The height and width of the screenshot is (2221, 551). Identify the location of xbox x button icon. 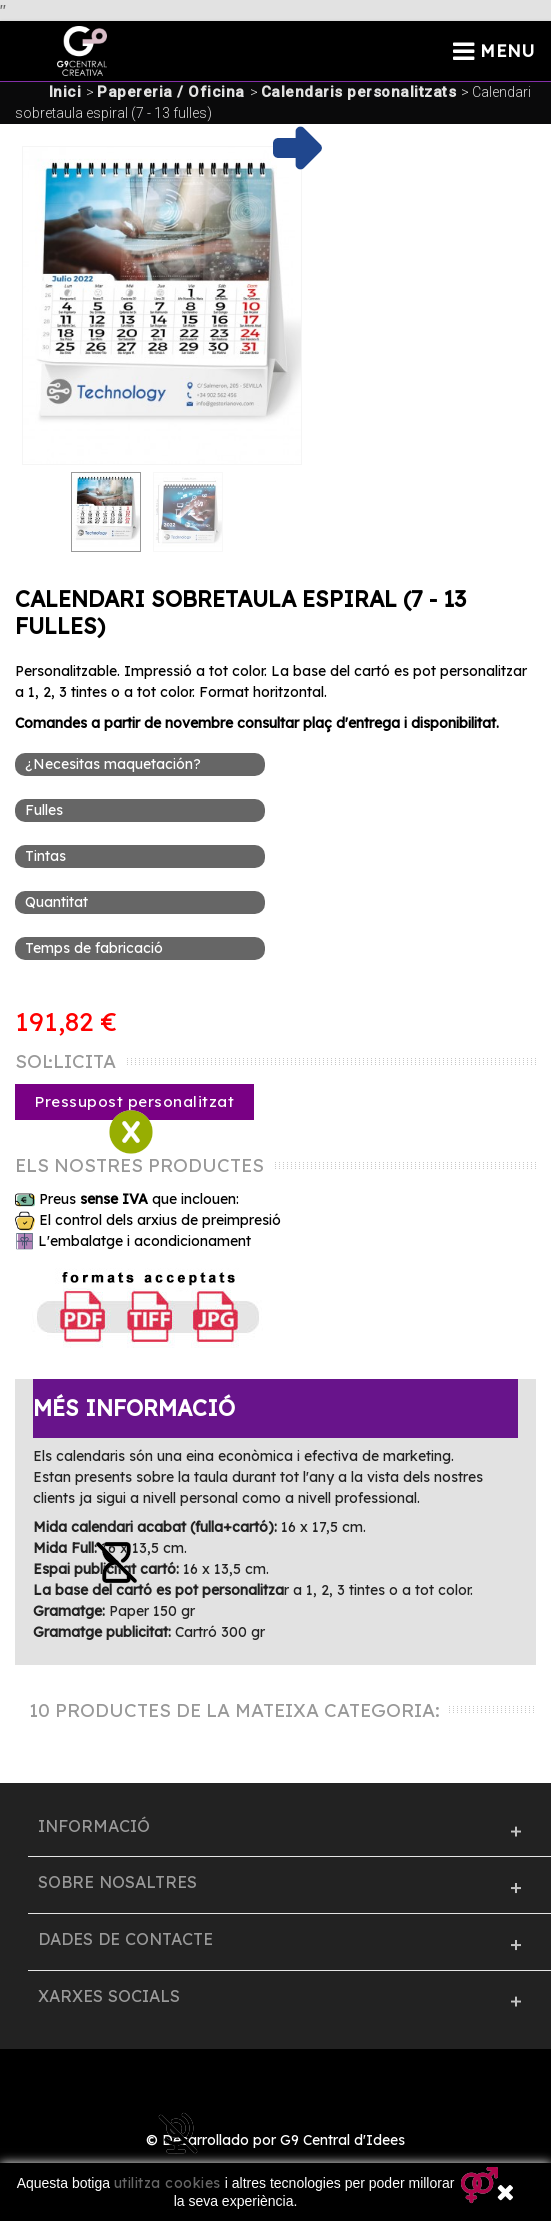
(131, 1132).